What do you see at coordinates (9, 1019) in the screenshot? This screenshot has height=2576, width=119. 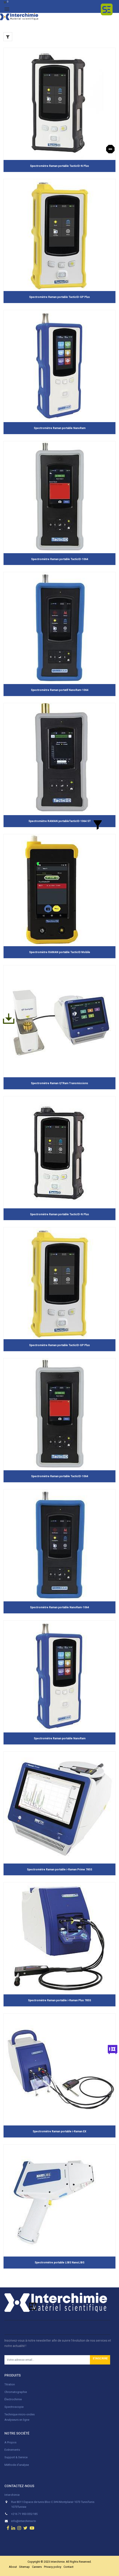 I see `download a file to your device` at bounding box center [9, 1019].